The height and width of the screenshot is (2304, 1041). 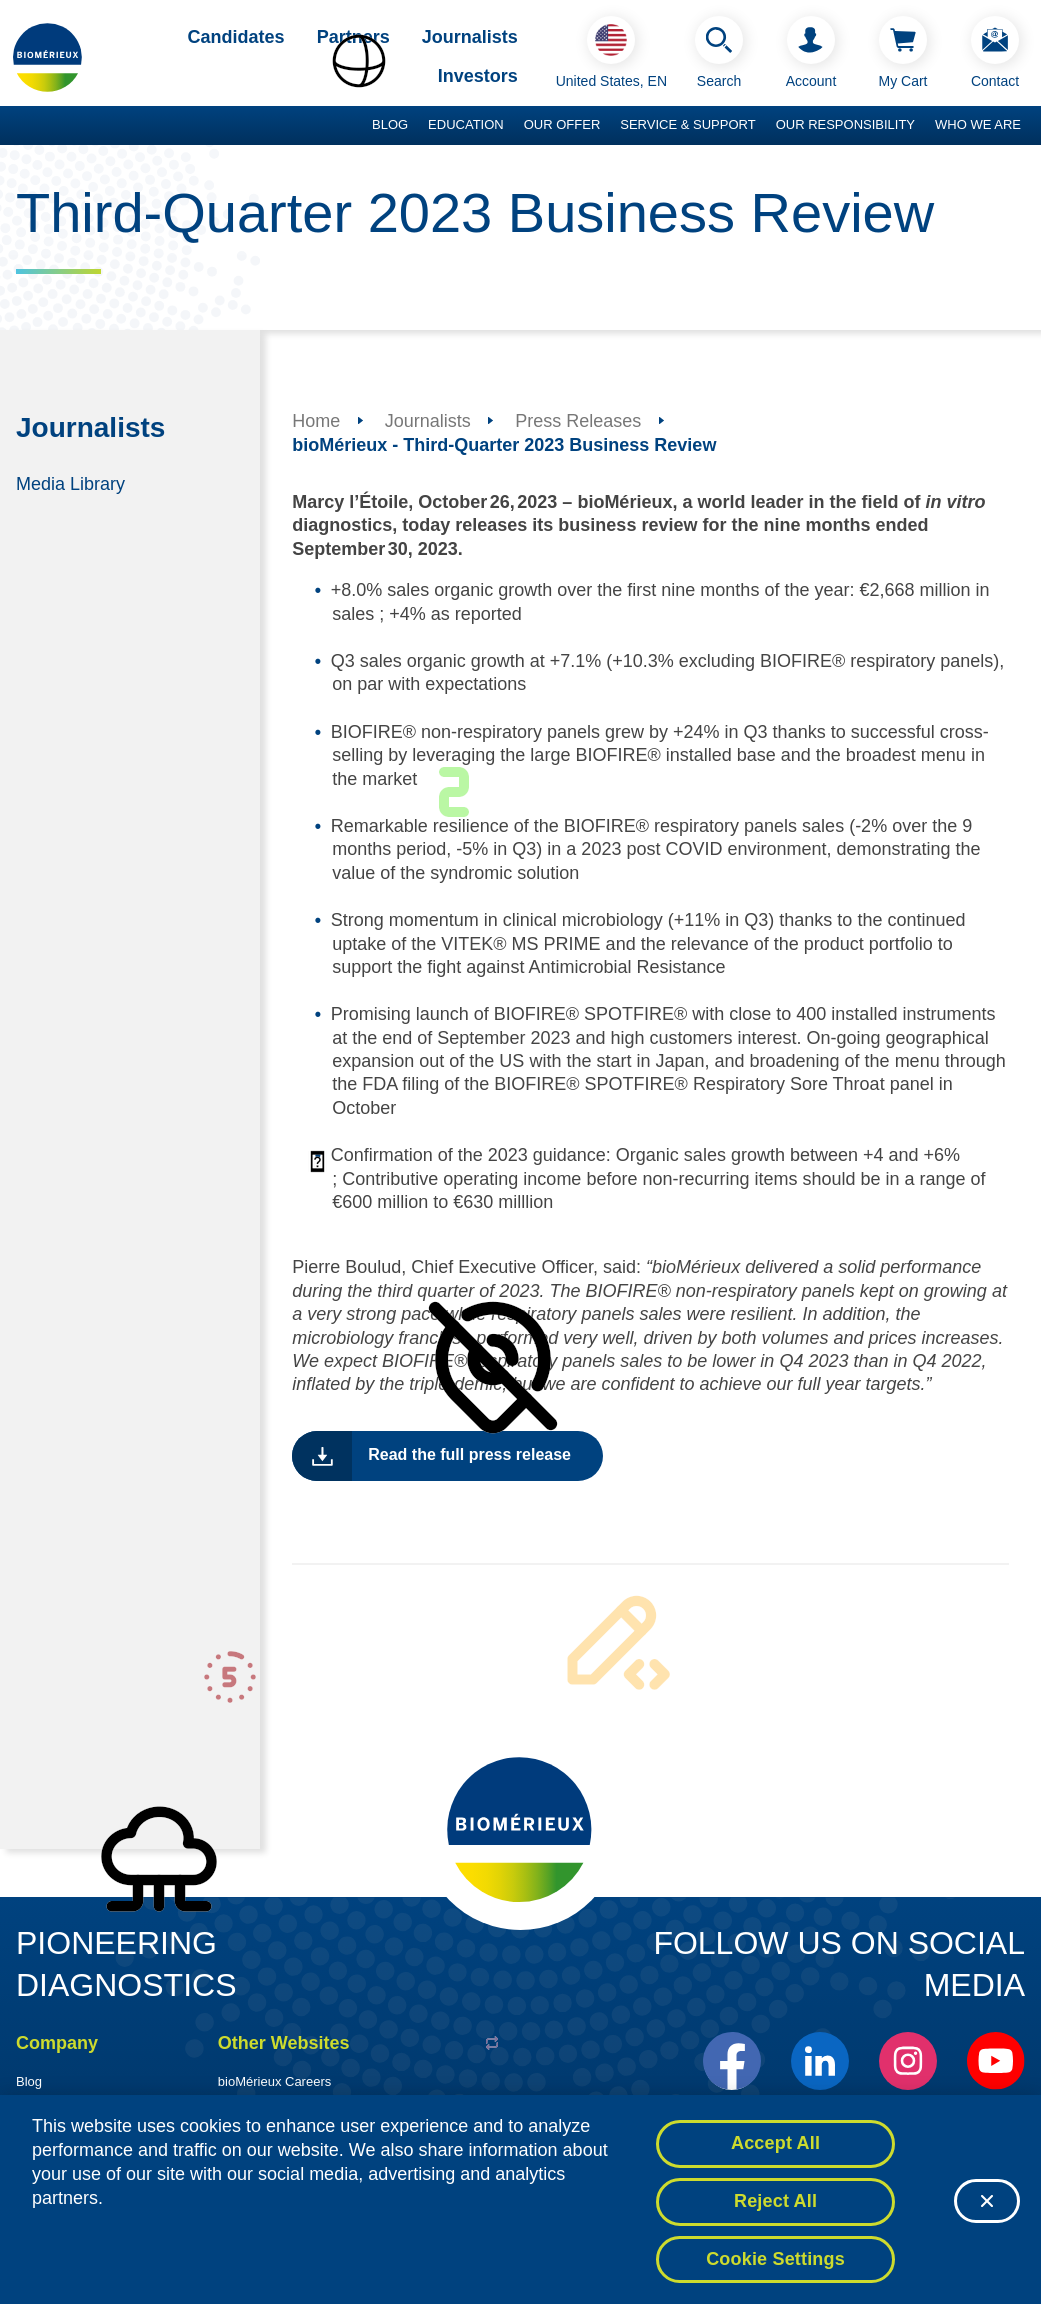 What do you see at coordinates (359, 61) in the screenshot?
I see `access global or international settings` at bounding box center [359, 61].